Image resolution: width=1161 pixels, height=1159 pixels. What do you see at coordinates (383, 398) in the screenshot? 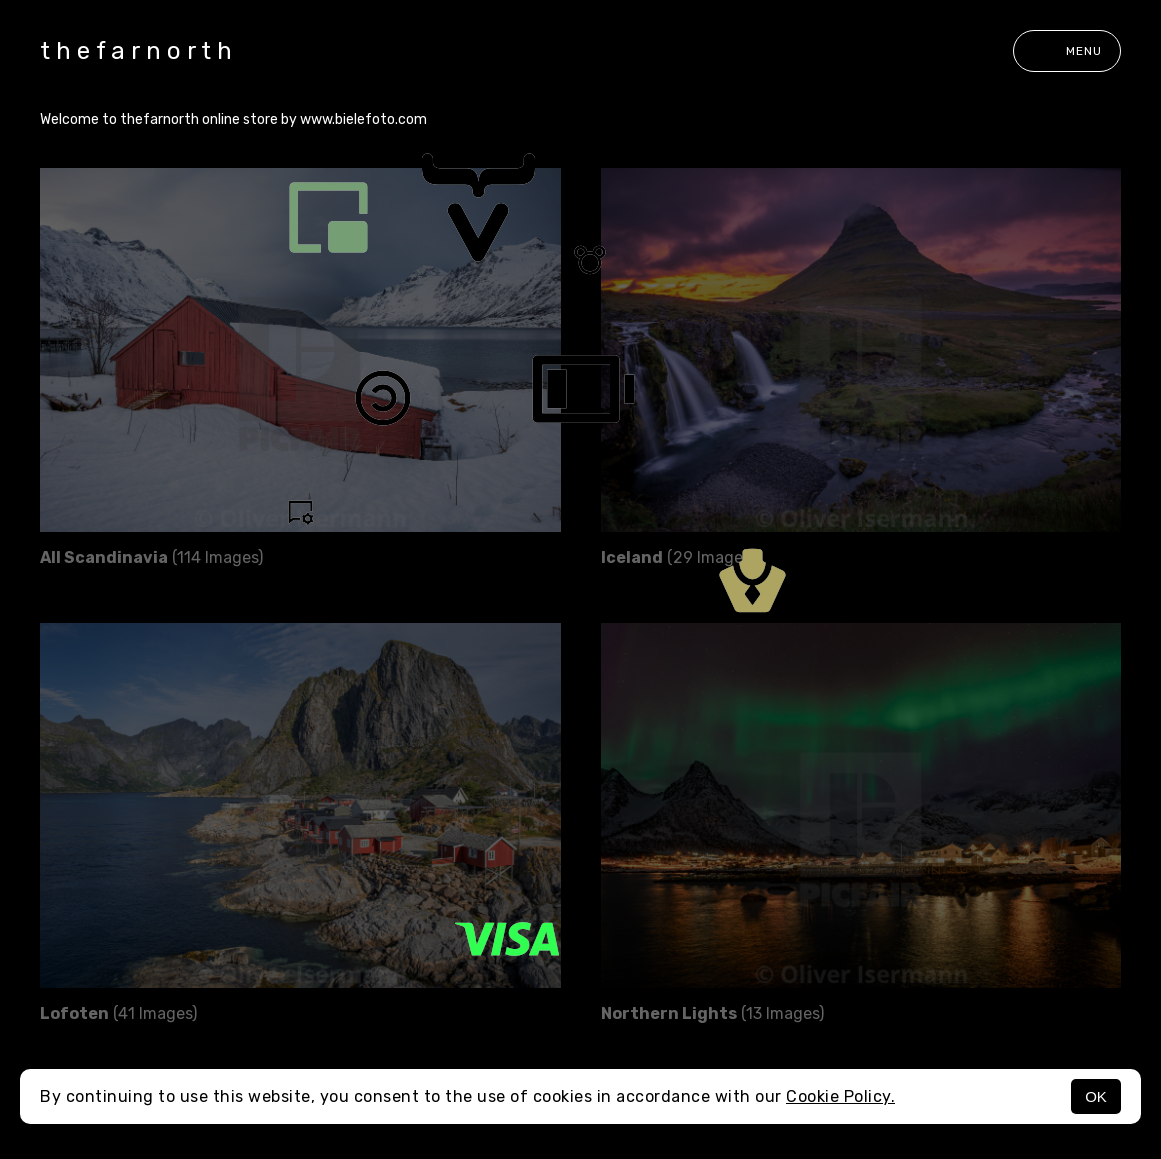
I see `indicates copyleft licensing for content or software` at bounding box center [383, 398].